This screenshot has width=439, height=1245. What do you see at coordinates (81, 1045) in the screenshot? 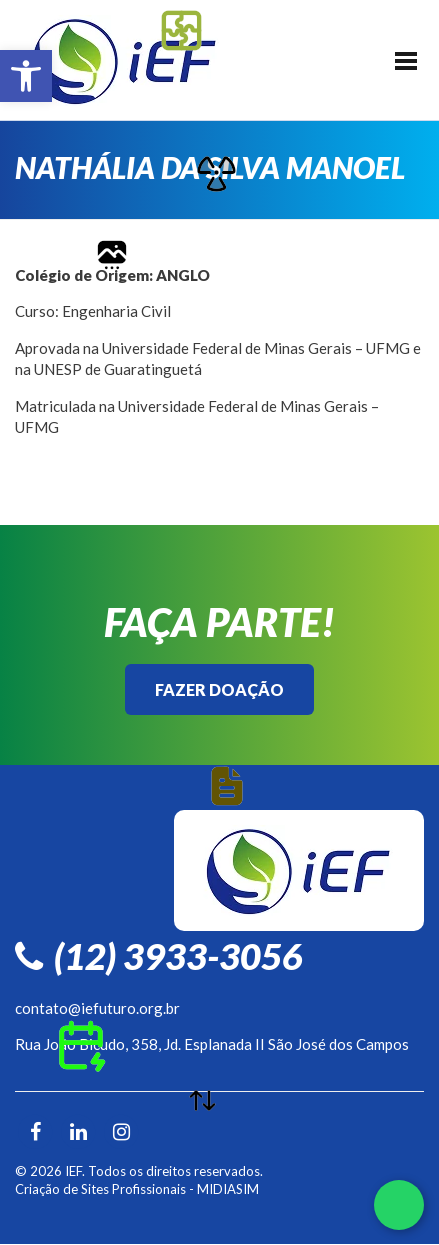
I see `quick-add an event to your calendar` at bounding box center [81, 1045].